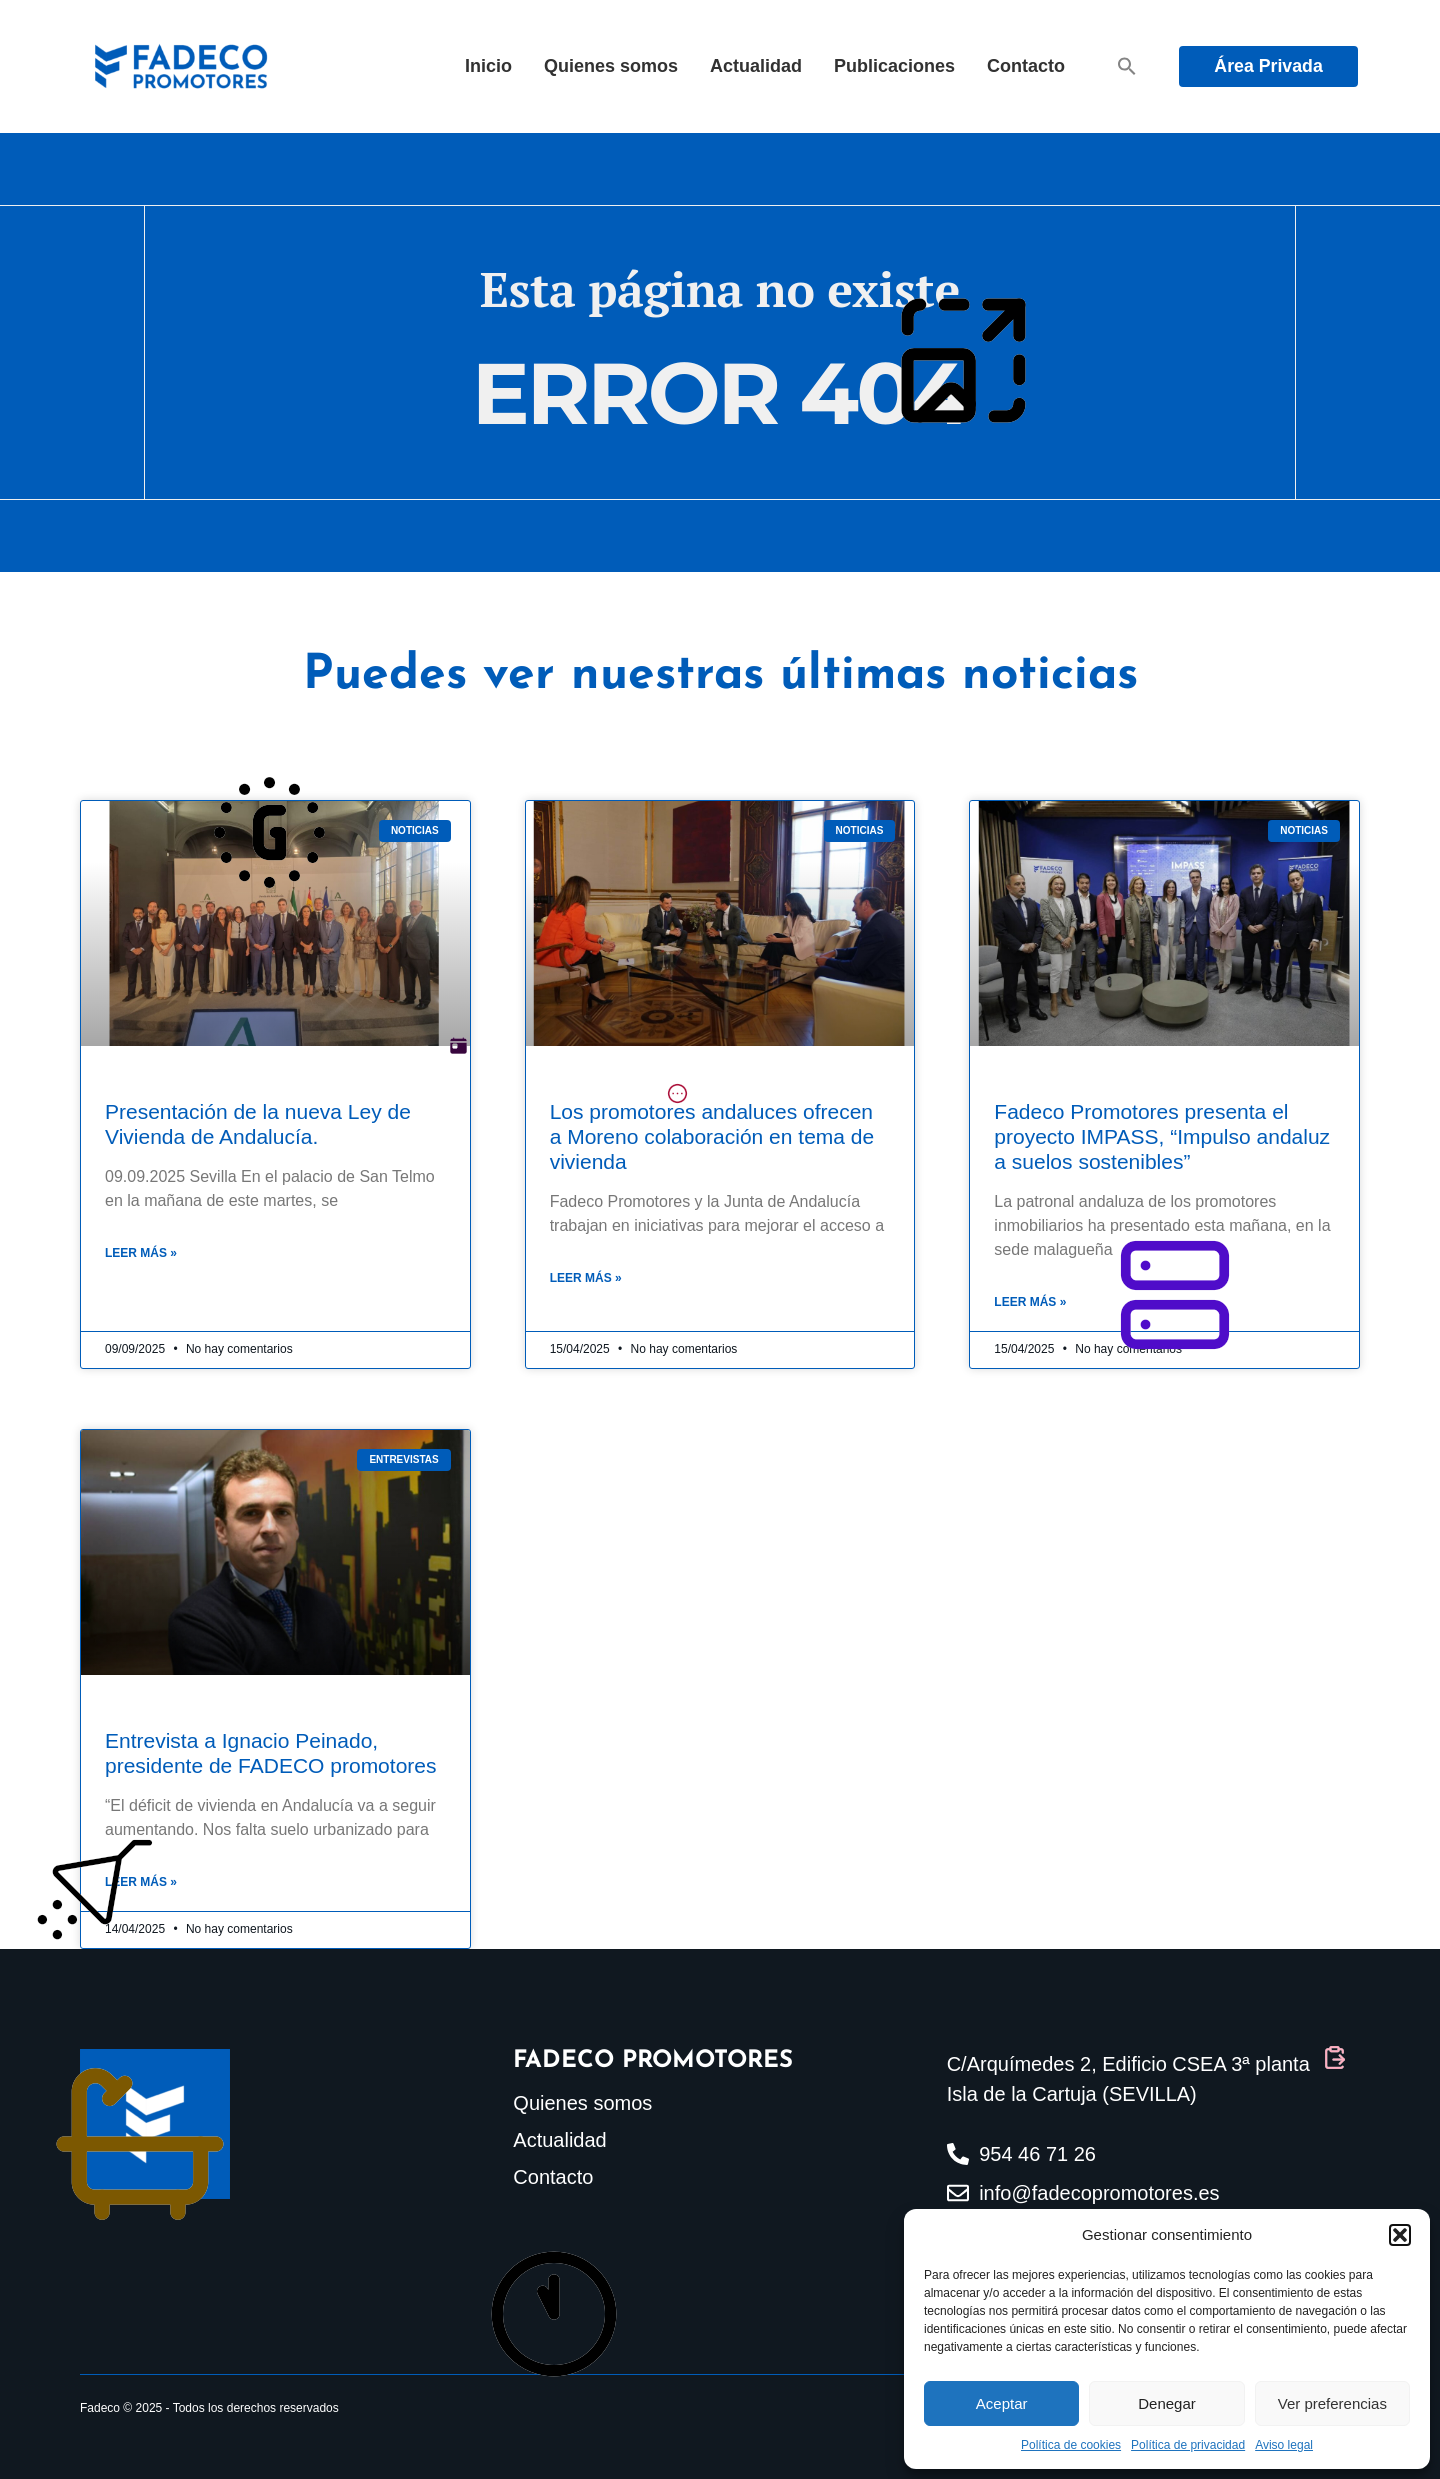  What do you see at coordinates (458, 1045) in the screenshot?
I see `view today's date or events` at bounding box center [458, 1045].